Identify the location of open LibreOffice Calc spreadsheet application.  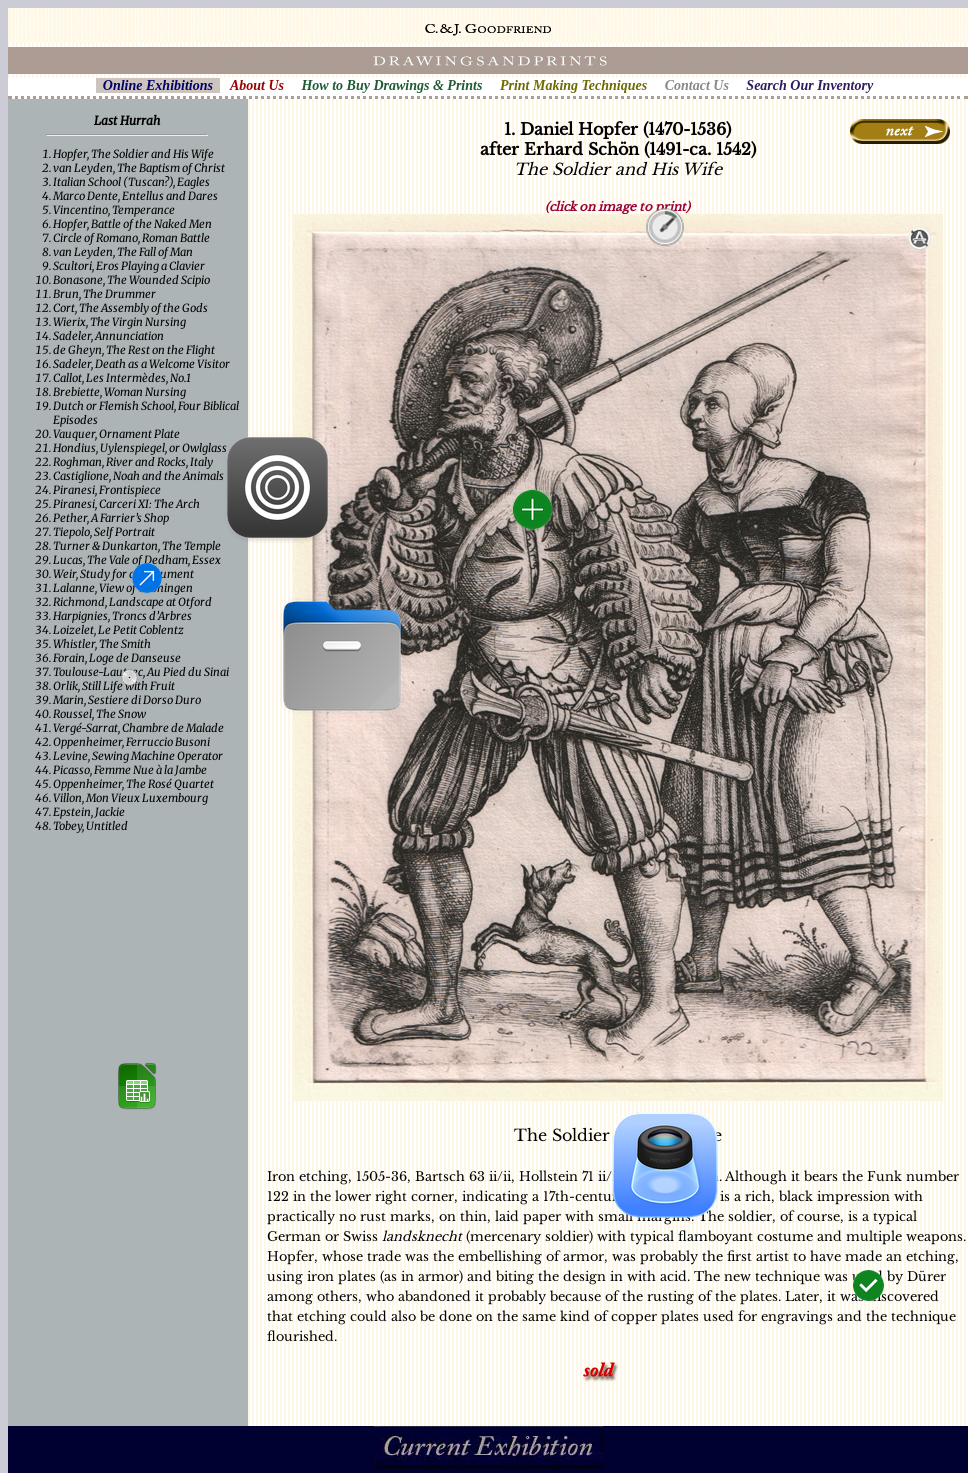
(137, 1086).